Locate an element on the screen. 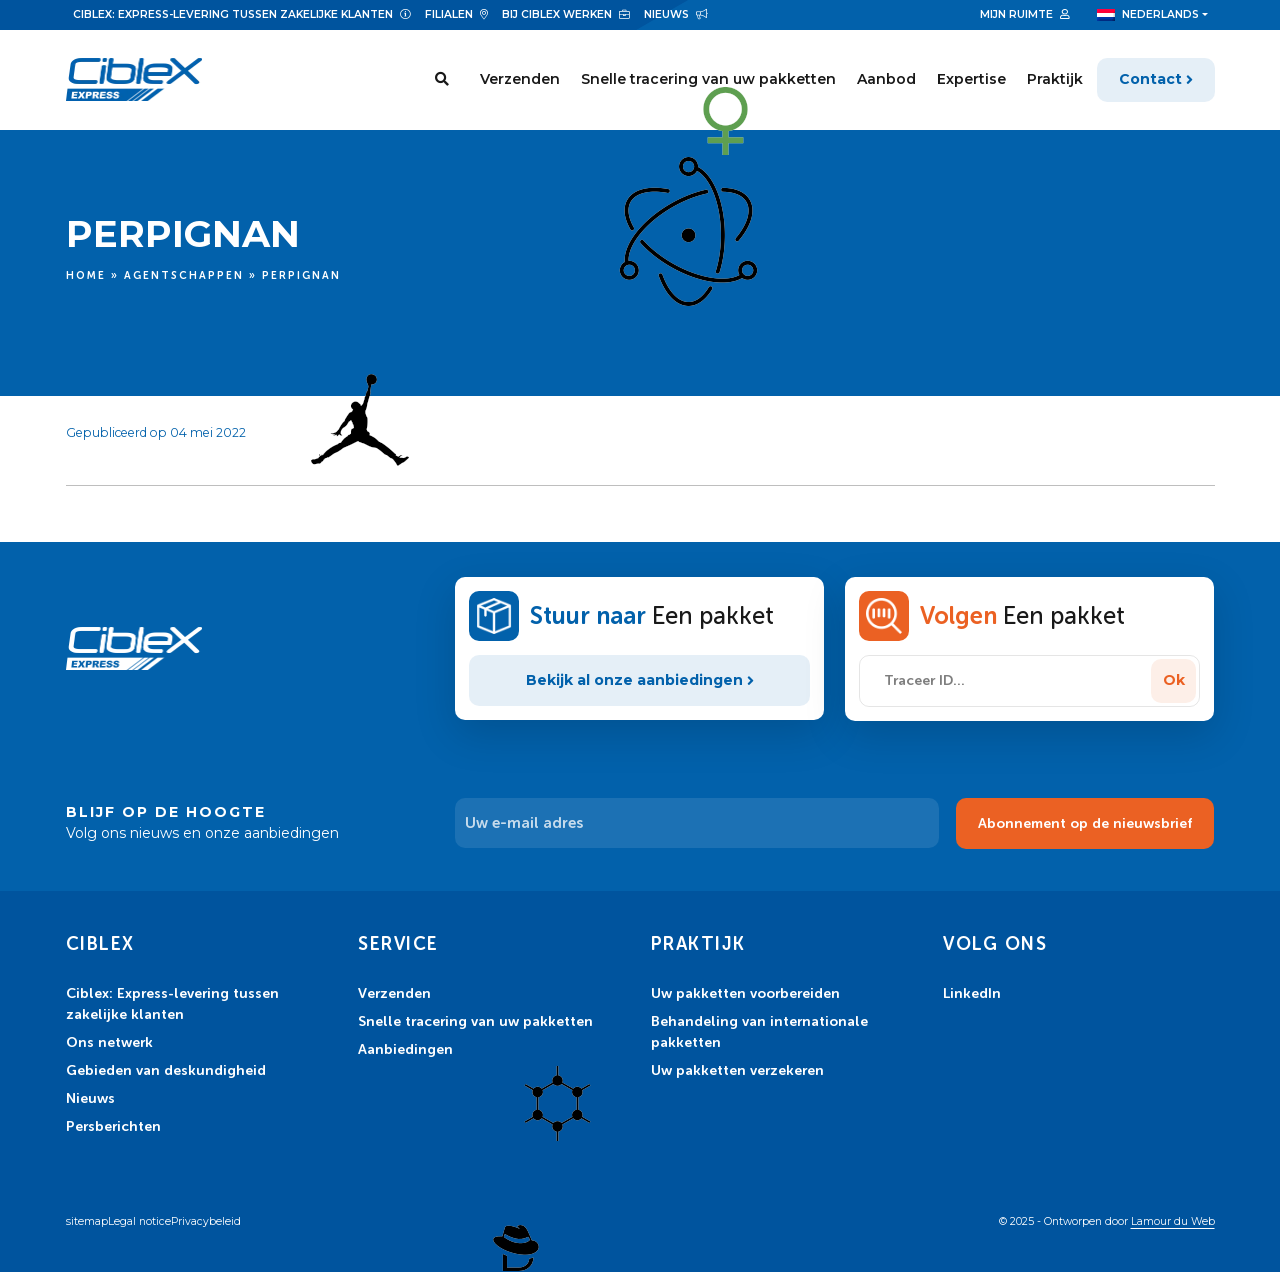  cyberdefenders platform logo is located at coordinates (516, 1248).